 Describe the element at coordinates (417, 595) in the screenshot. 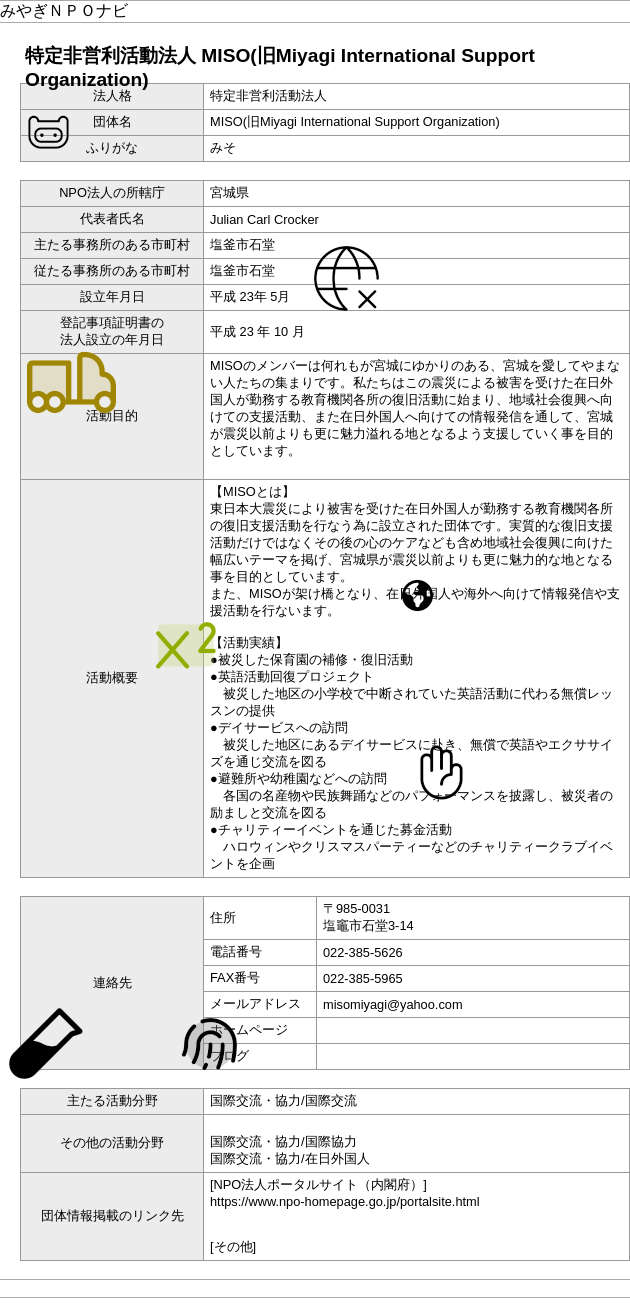

I see `switch to global or worldwide settings` at that location.